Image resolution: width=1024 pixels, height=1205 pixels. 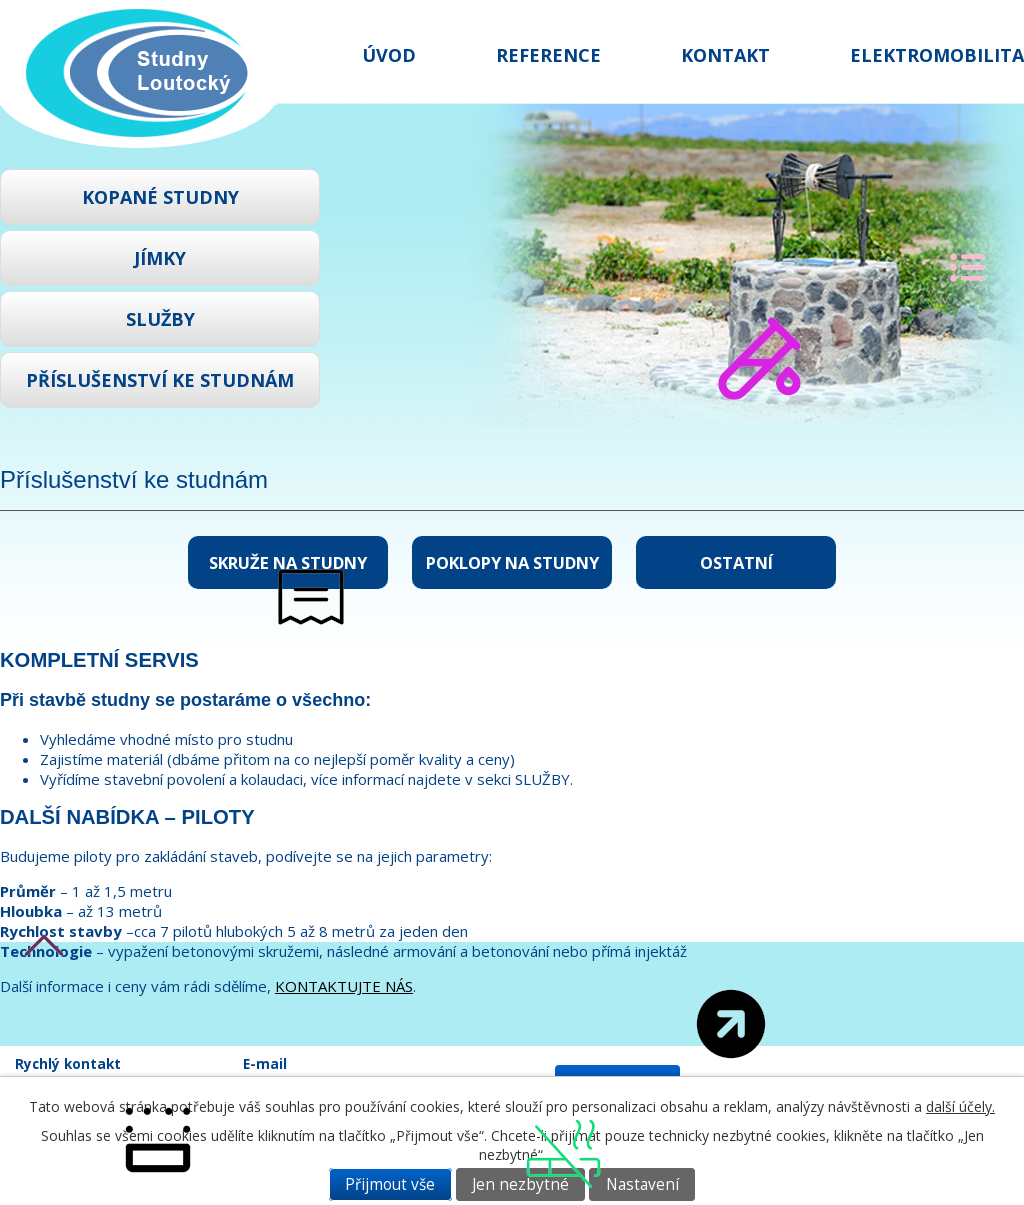 I want to click on view purchase receipt or transaction history, so click(x=311, y=597).